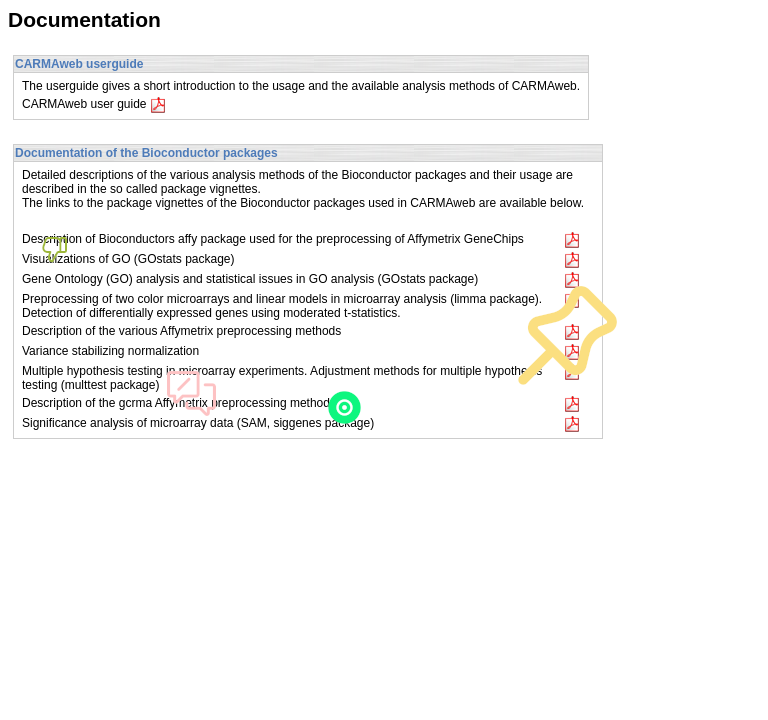  Describe the element at coordinates (567, 335) in the screenshot. I see `pin an item to keep it visible` at that location.